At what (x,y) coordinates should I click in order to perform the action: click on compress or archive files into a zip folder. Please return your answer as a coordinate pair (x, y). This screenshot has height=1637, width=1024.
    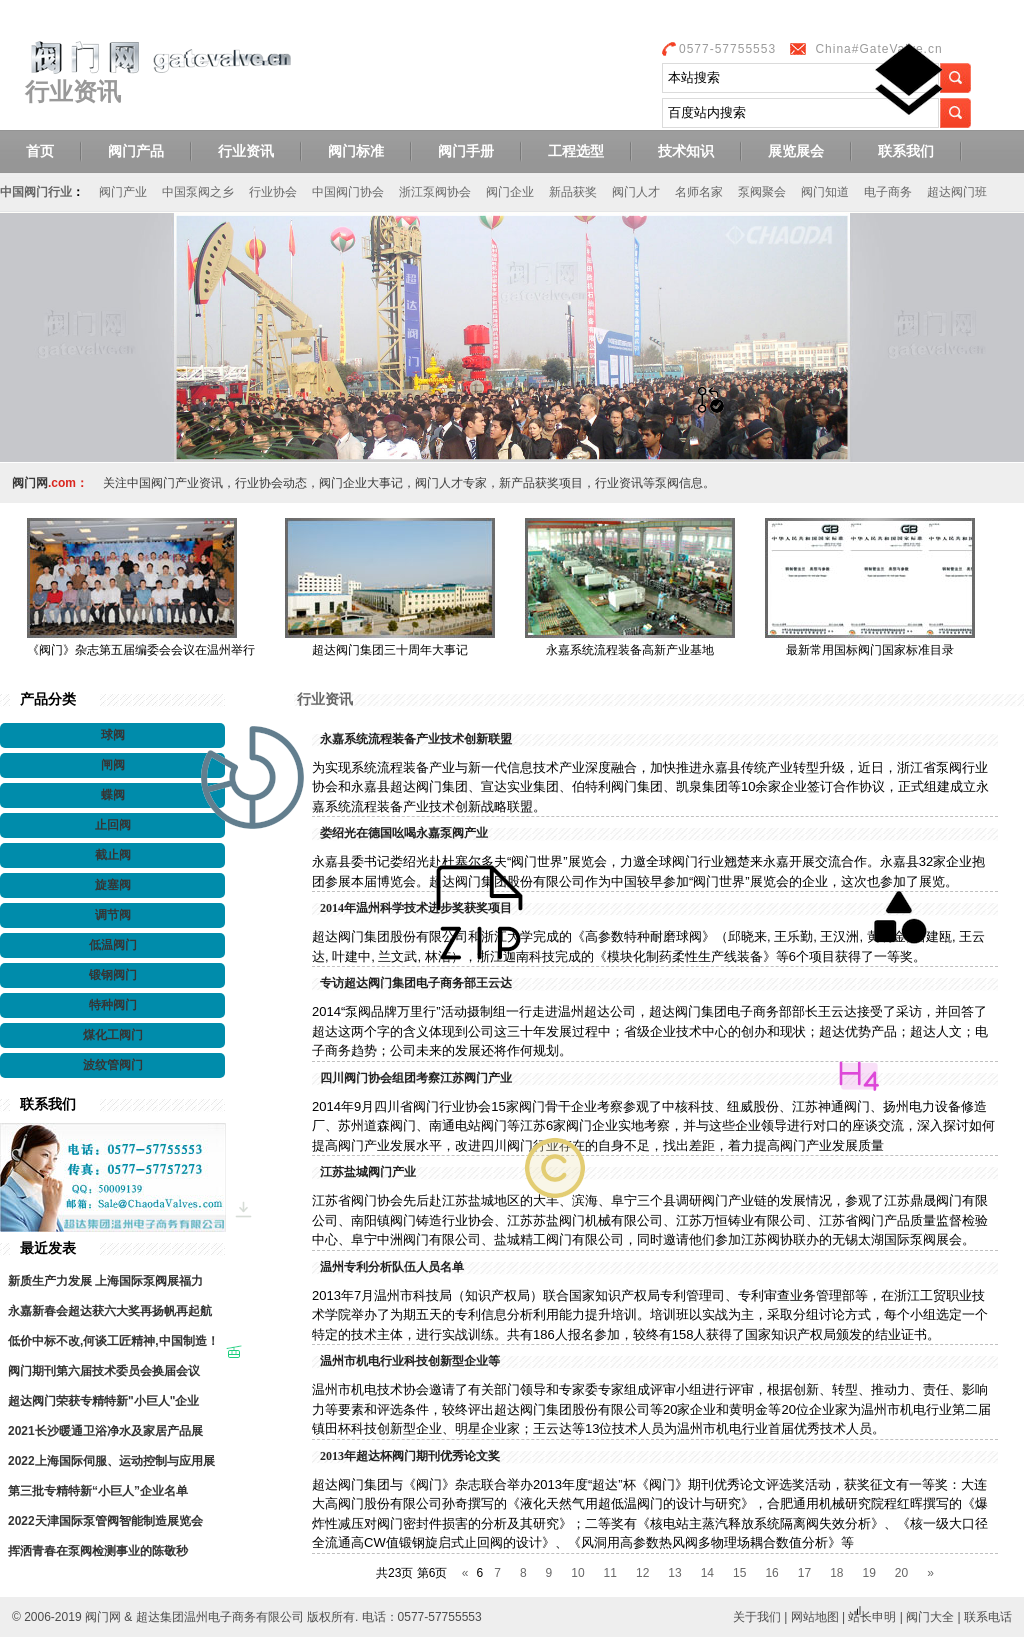
    Looking at the image, I should click on (479, 916).